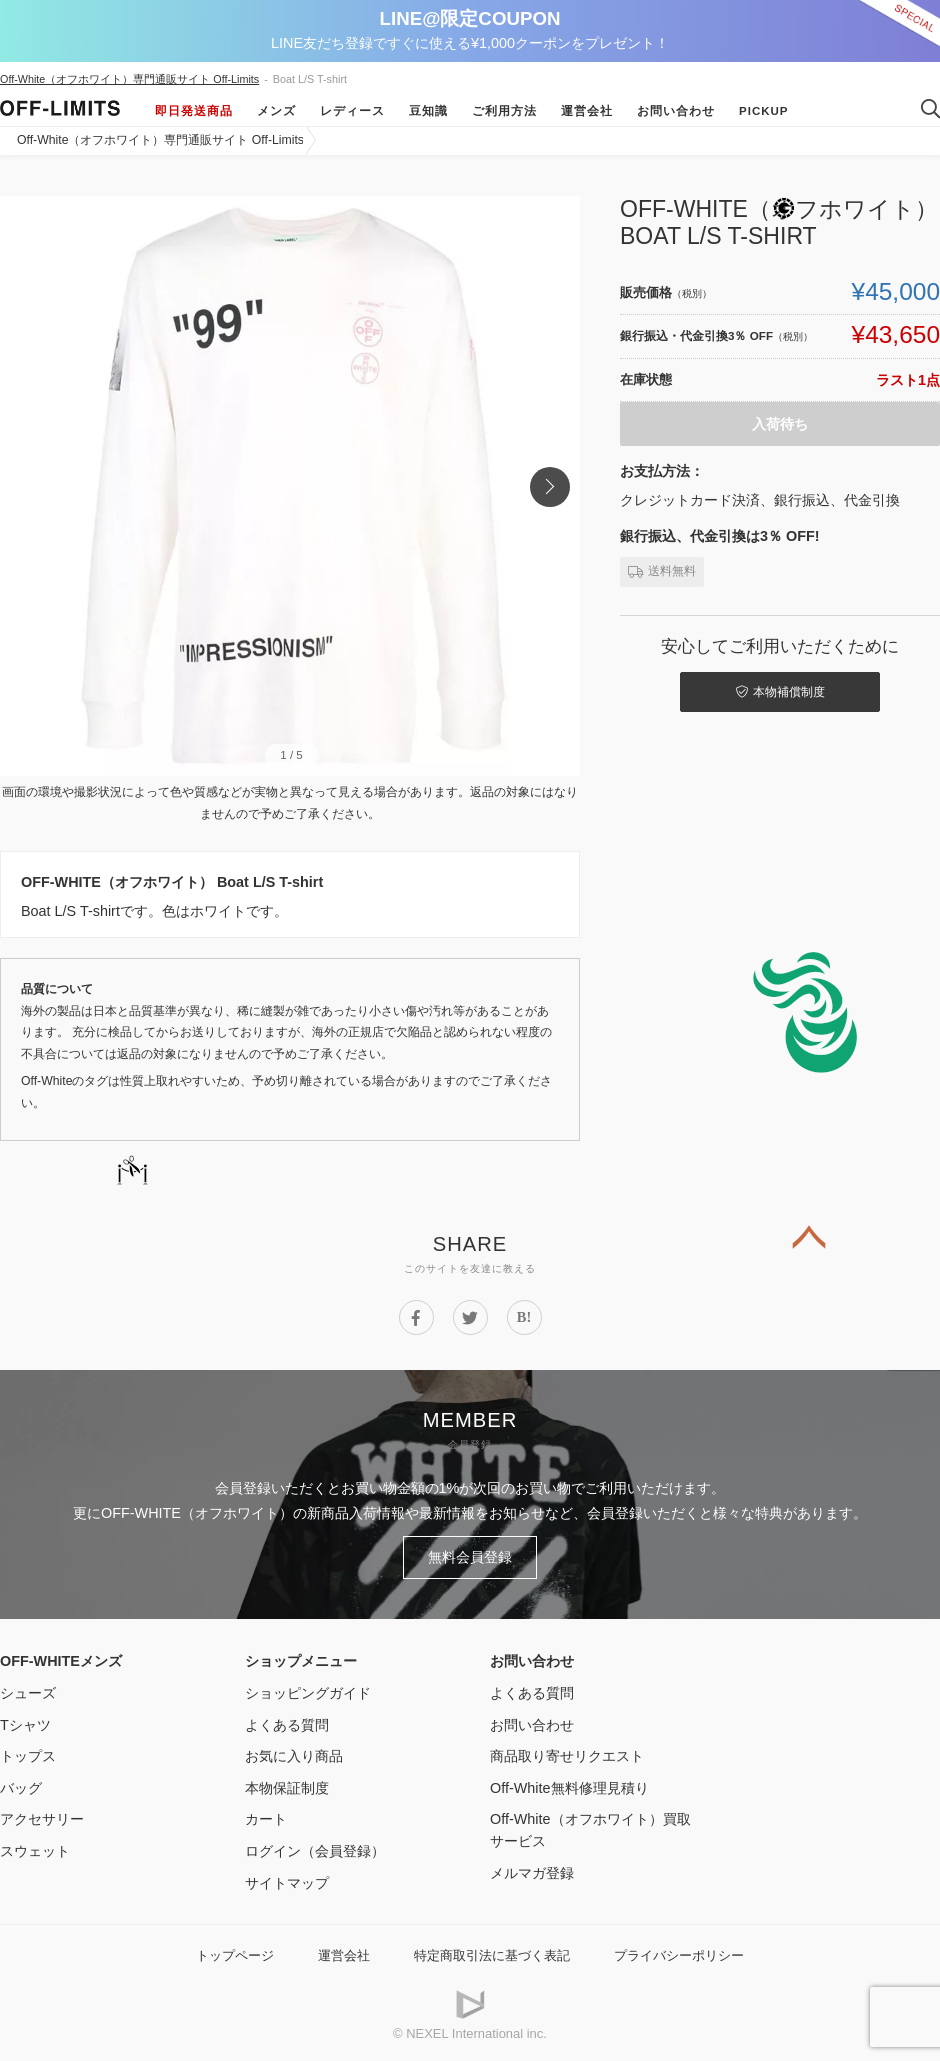 The image size is (940, 2061). I want to click on loading or processing indicator, so click(784, 208).